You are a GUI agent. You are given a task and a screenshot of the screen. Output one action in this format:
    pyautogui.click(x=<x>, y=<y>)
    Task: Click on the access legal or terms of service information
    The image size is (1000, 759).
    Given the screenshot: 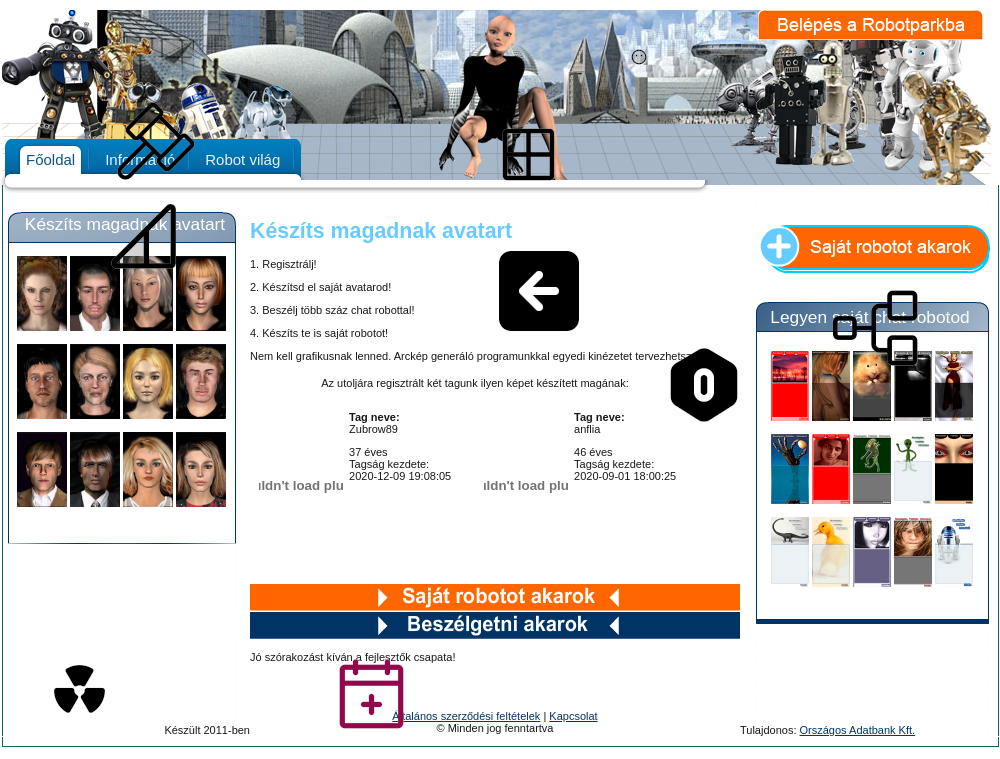 What is the action you would take?
    pyautogui.click(x=153, y=144)
    